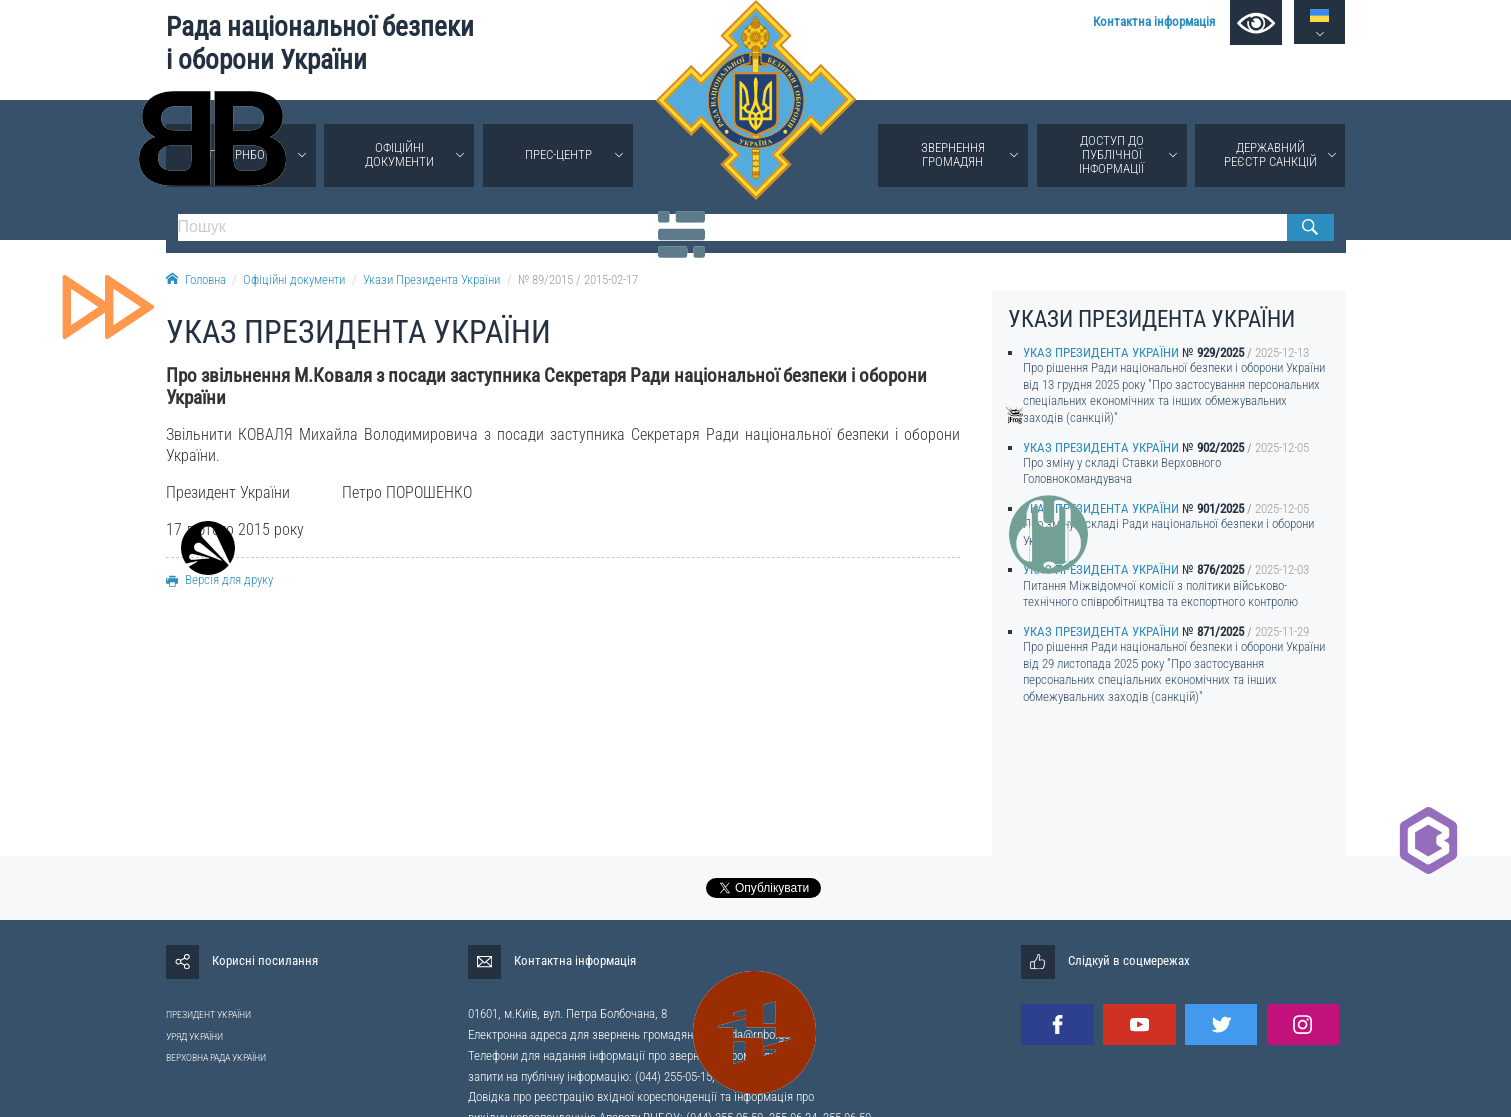  I want to click on open mumble voice chat application, so click(1048, 534).